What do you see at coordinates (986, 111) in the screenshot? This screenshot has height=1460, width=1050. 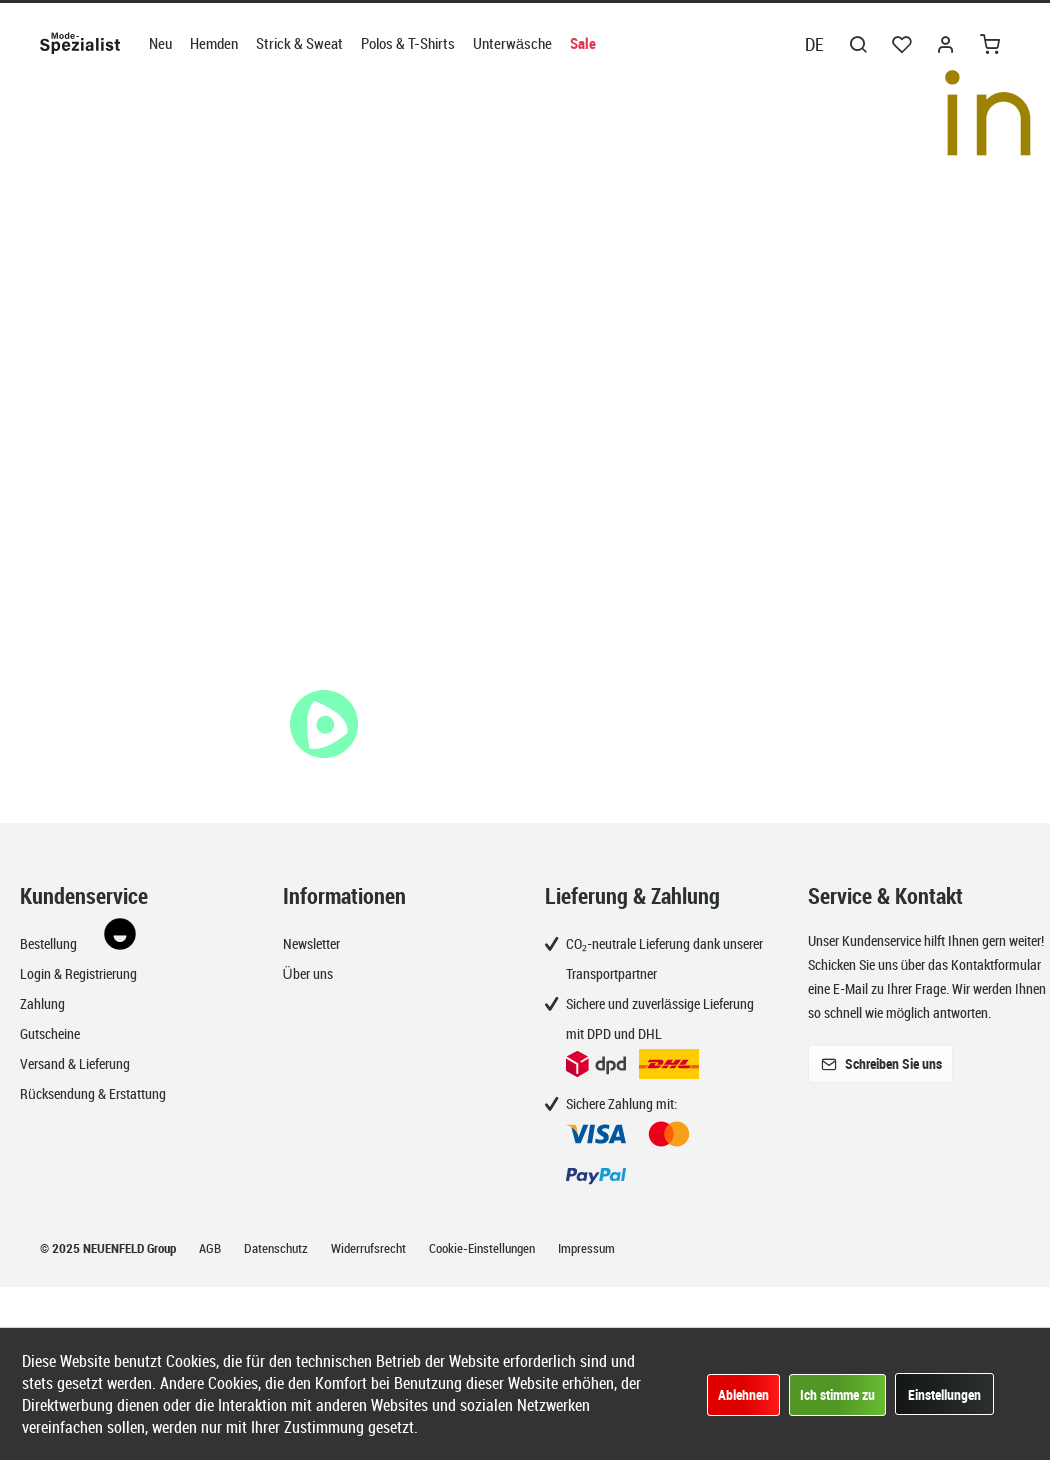 I see `connect with LinkedIn` at bounding box center [986, 111].